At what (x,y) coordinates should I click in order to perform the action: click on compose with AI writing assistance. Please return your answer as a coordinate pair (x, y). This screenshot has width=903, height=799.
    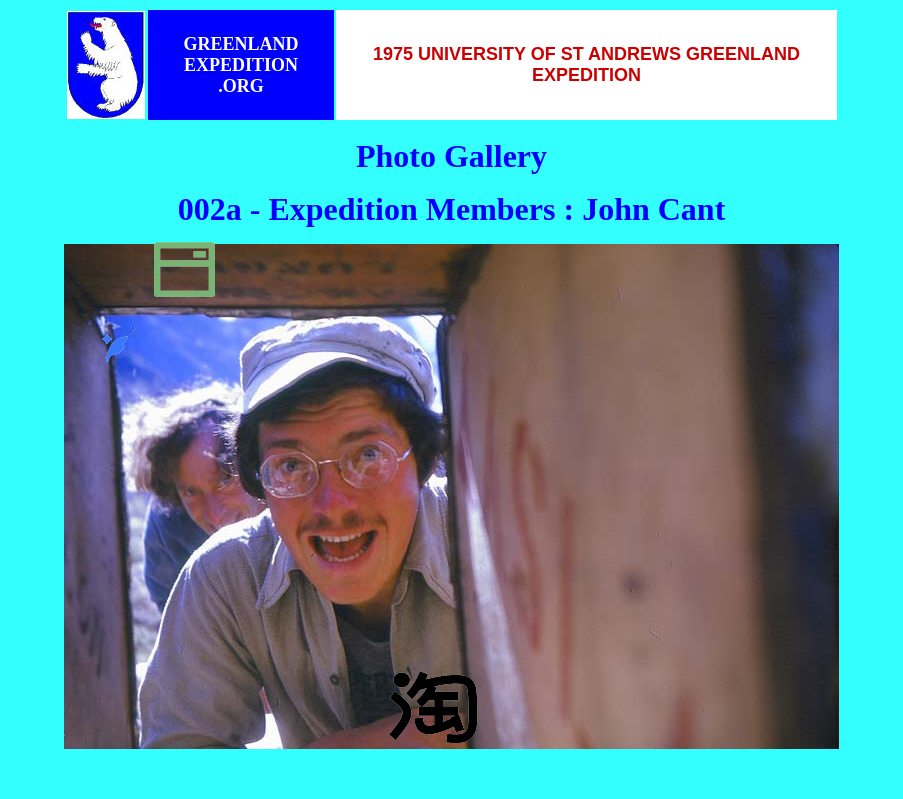
    Looking at the image, I should click on (117, 349).